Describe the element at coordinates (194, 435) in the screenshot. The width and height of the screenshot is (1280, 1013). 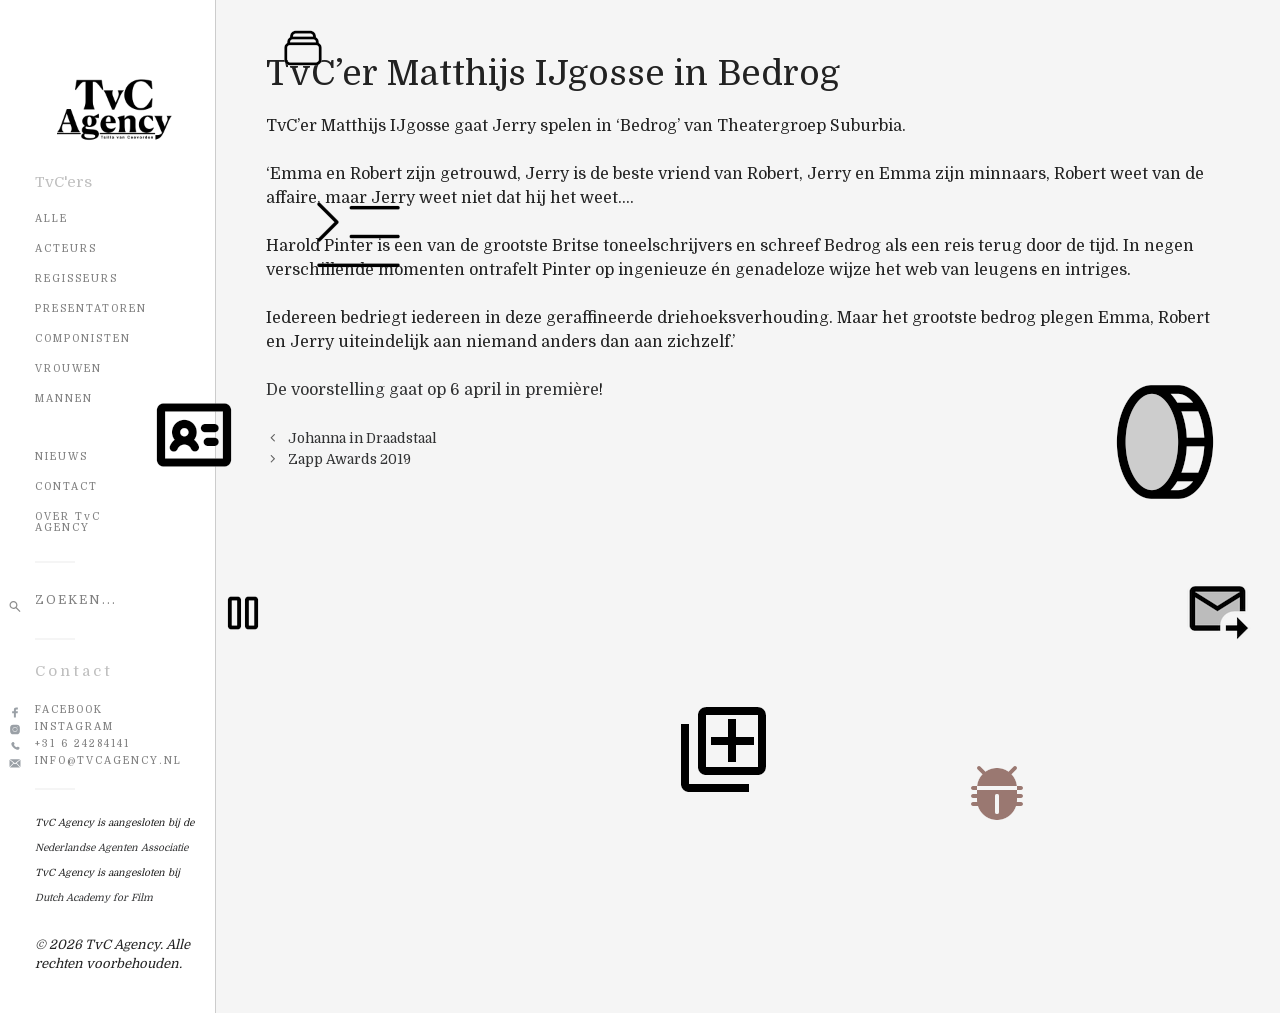
I see `view your profile or account information` at that location.